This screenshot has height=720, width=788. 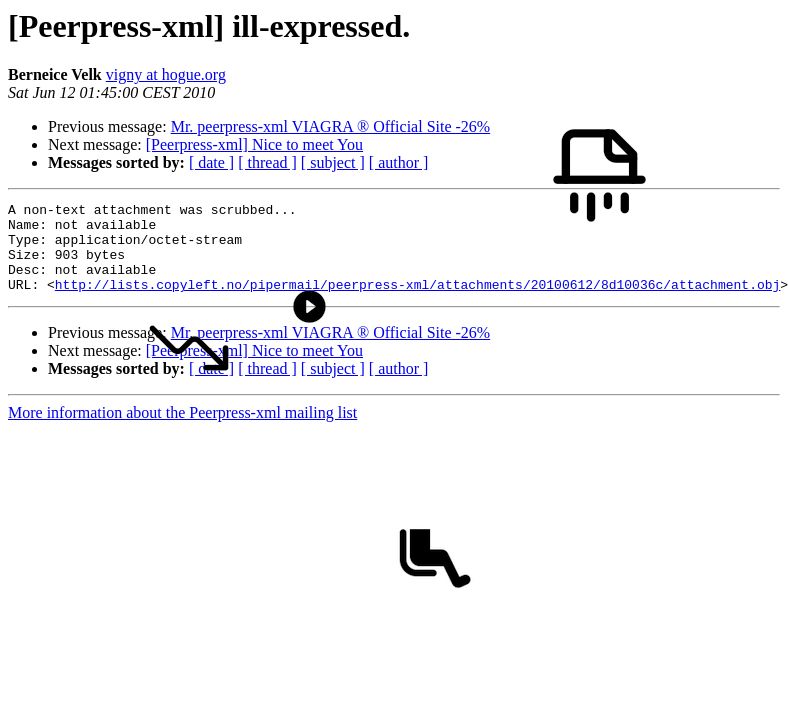 I want to click on play media or video content, so click(x=309, y=306).